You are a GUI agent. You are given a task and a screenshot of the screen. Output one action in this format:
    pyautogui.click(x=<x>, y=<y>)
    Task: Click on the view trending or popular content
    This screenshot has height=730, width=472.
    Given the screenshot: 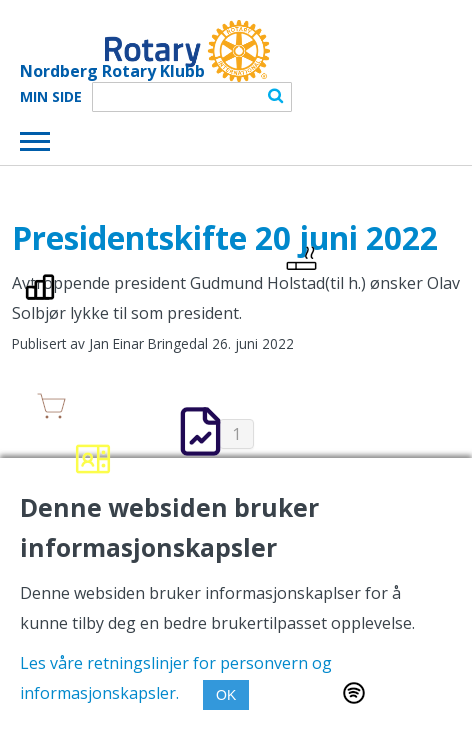 What is the action you would take?
    pyautogui.click(x=40, y=287)
    